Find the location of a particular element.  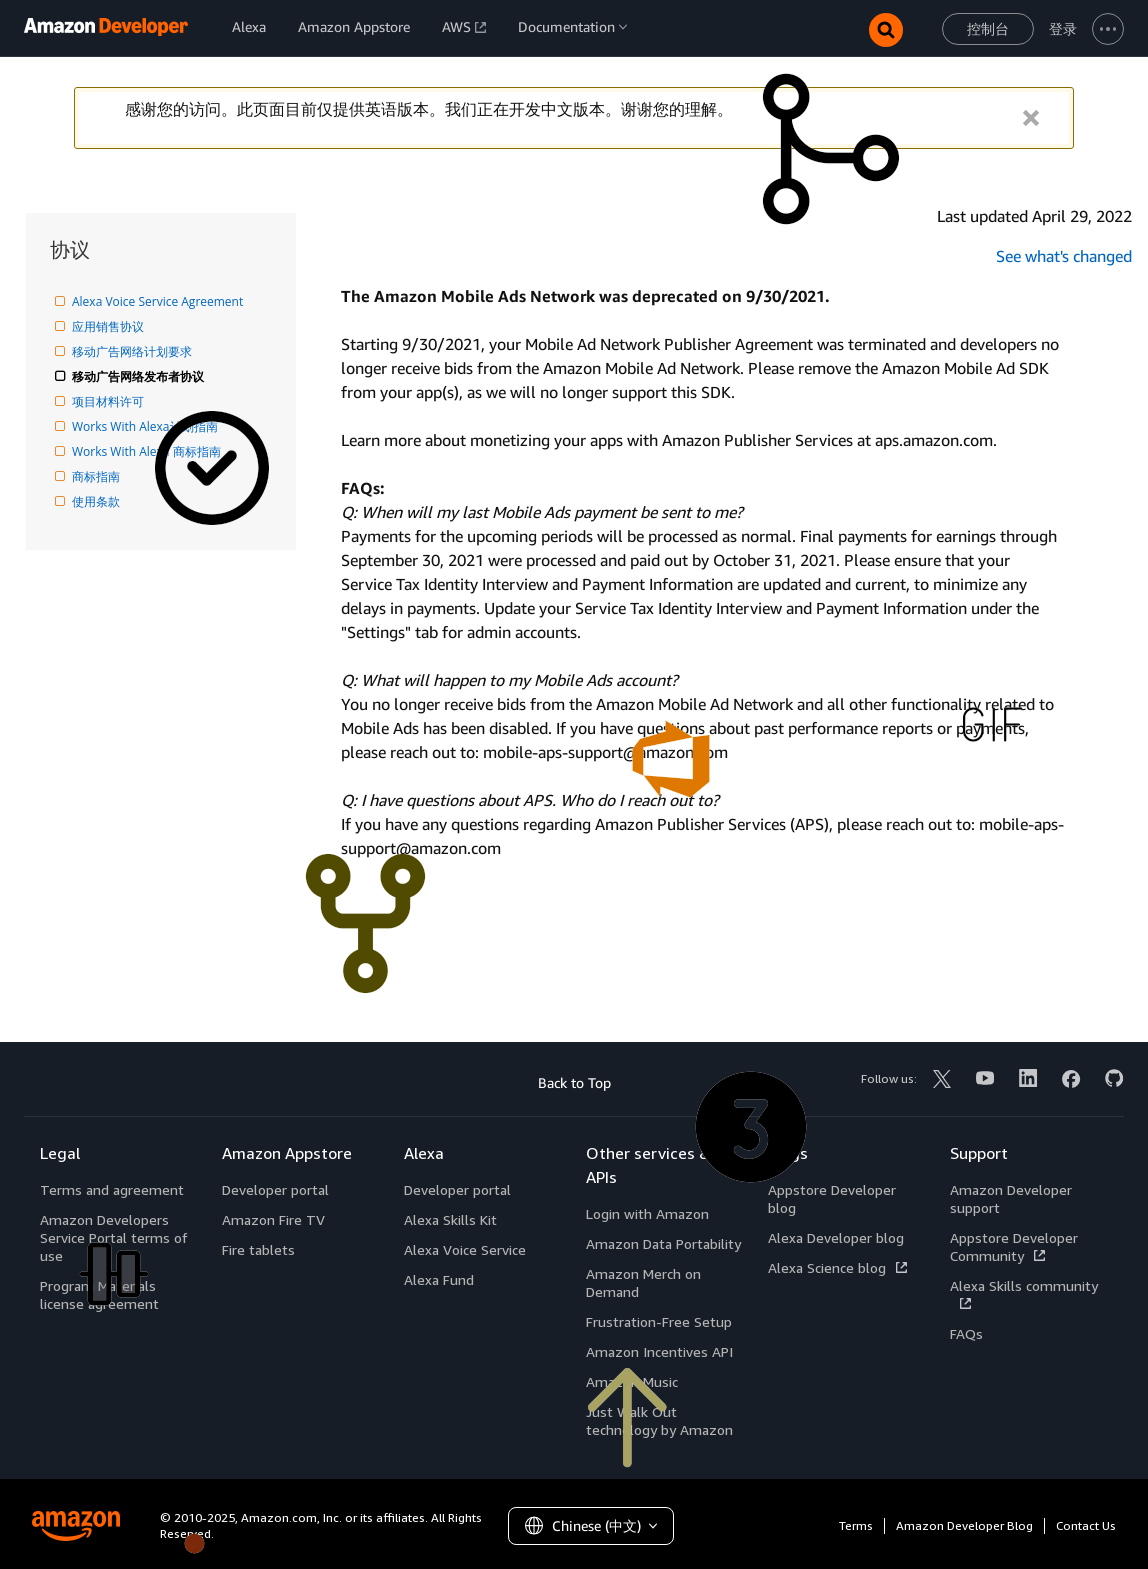

insert a gif into your message is located at coordinates (991, 724).